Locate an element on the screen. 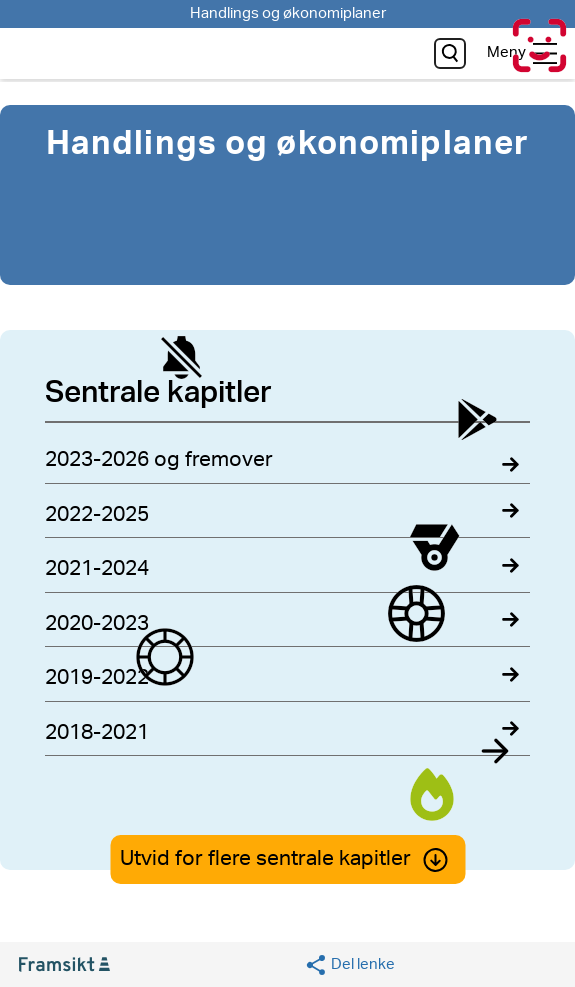 The width and height of the screenshot is (575, 987). mute notifications is located at coordinates (181, 357).